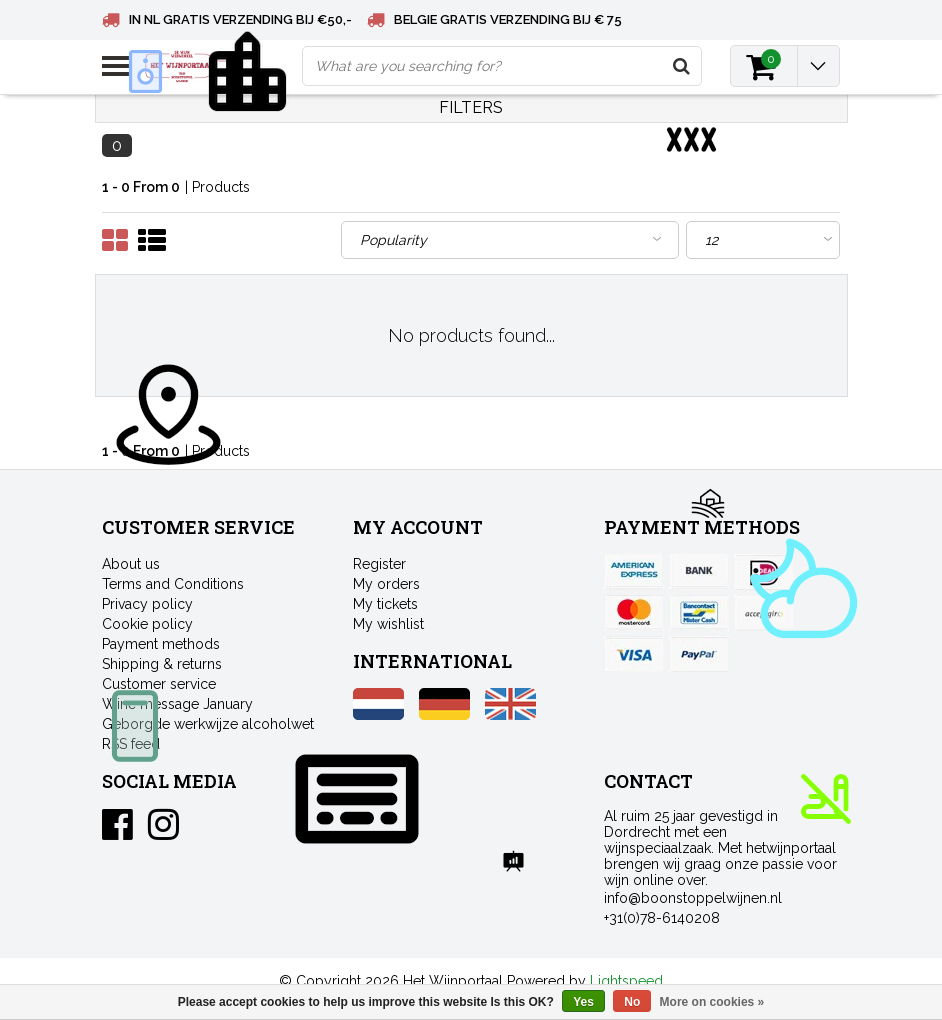 The image size is (942, 1020). I want to click on view location area or region, so click(168, 416).